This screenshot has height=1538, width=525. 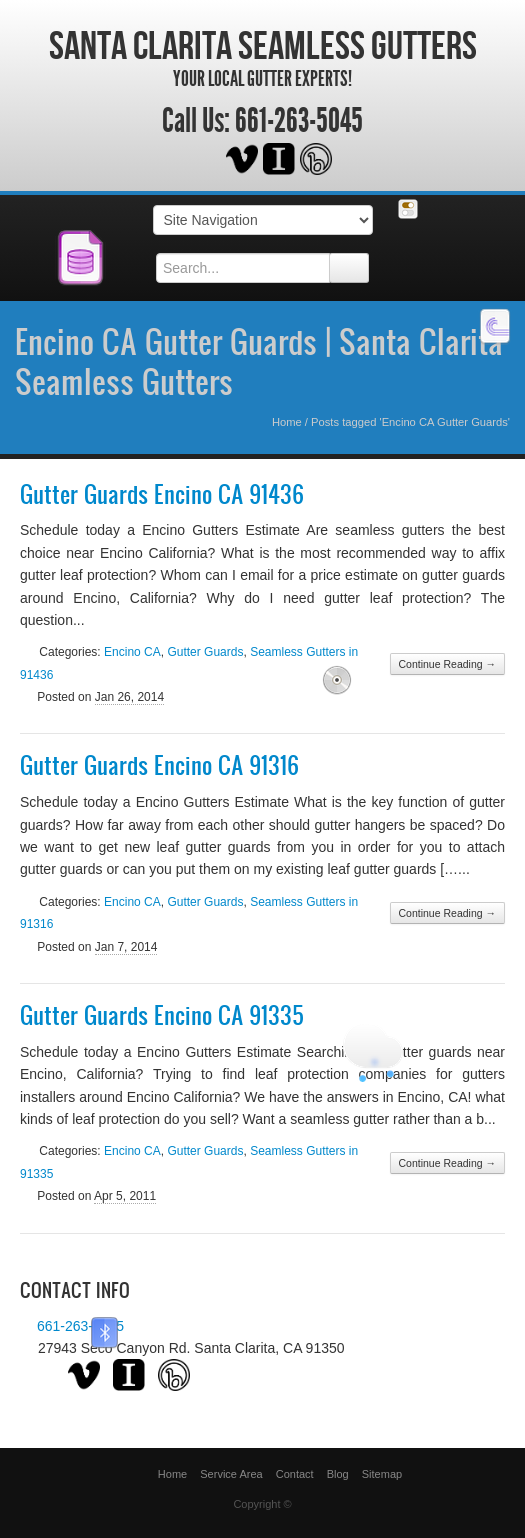 What do you see at coordinates (495, 326) in the screenshot?
I see `a bittorrent torrent file` at bounding box center [495, 326].